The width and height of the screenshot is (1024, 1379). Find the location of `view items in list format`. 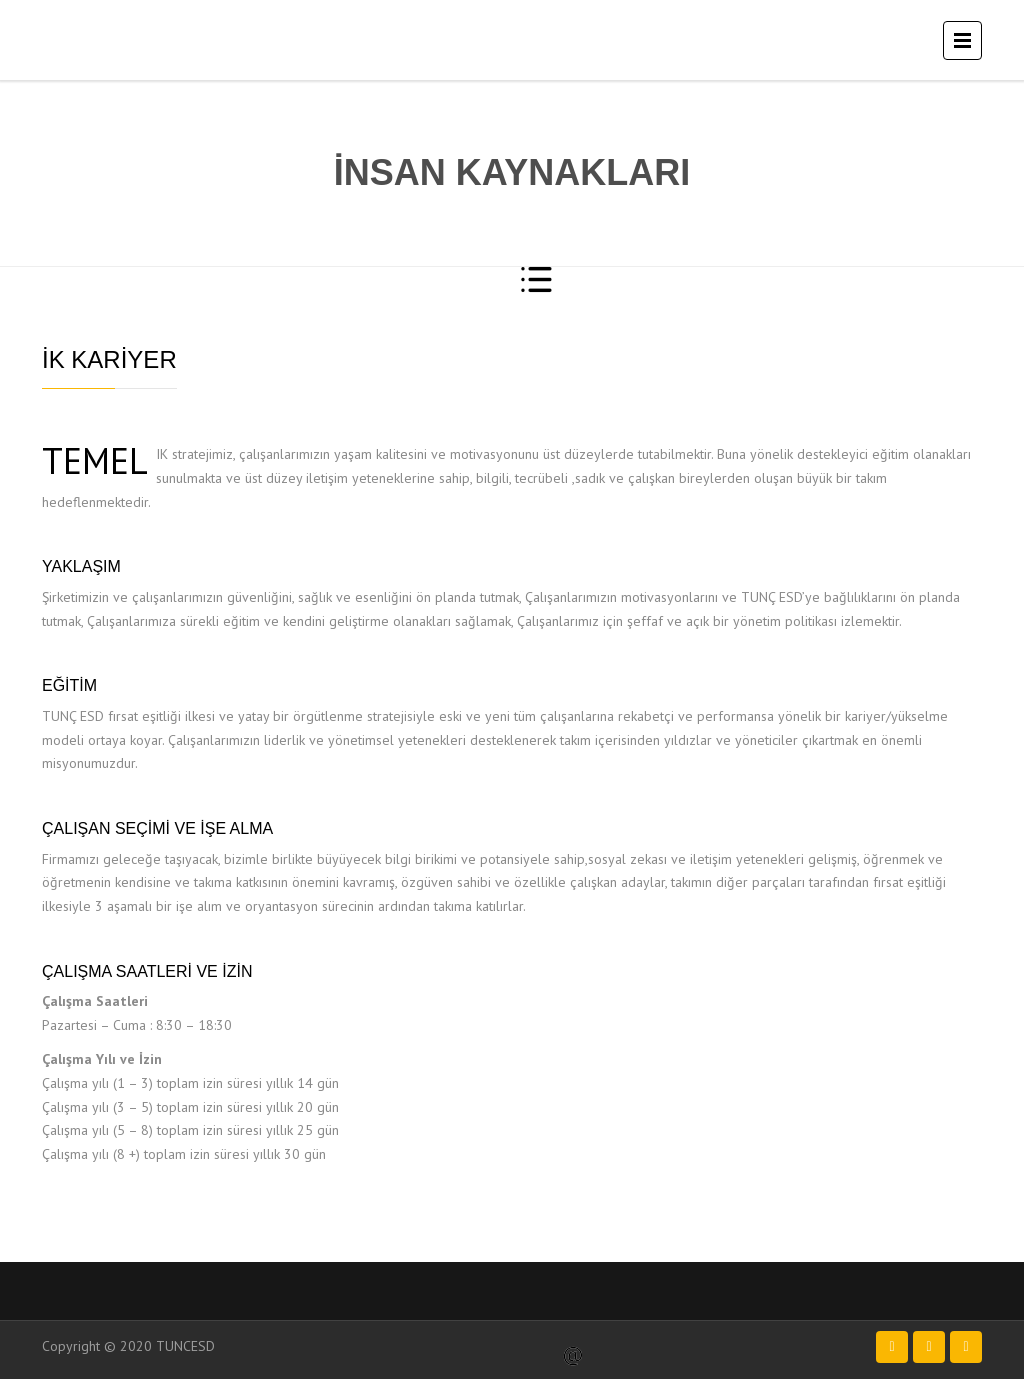

view items in list format is located at coordinates (535, 279).